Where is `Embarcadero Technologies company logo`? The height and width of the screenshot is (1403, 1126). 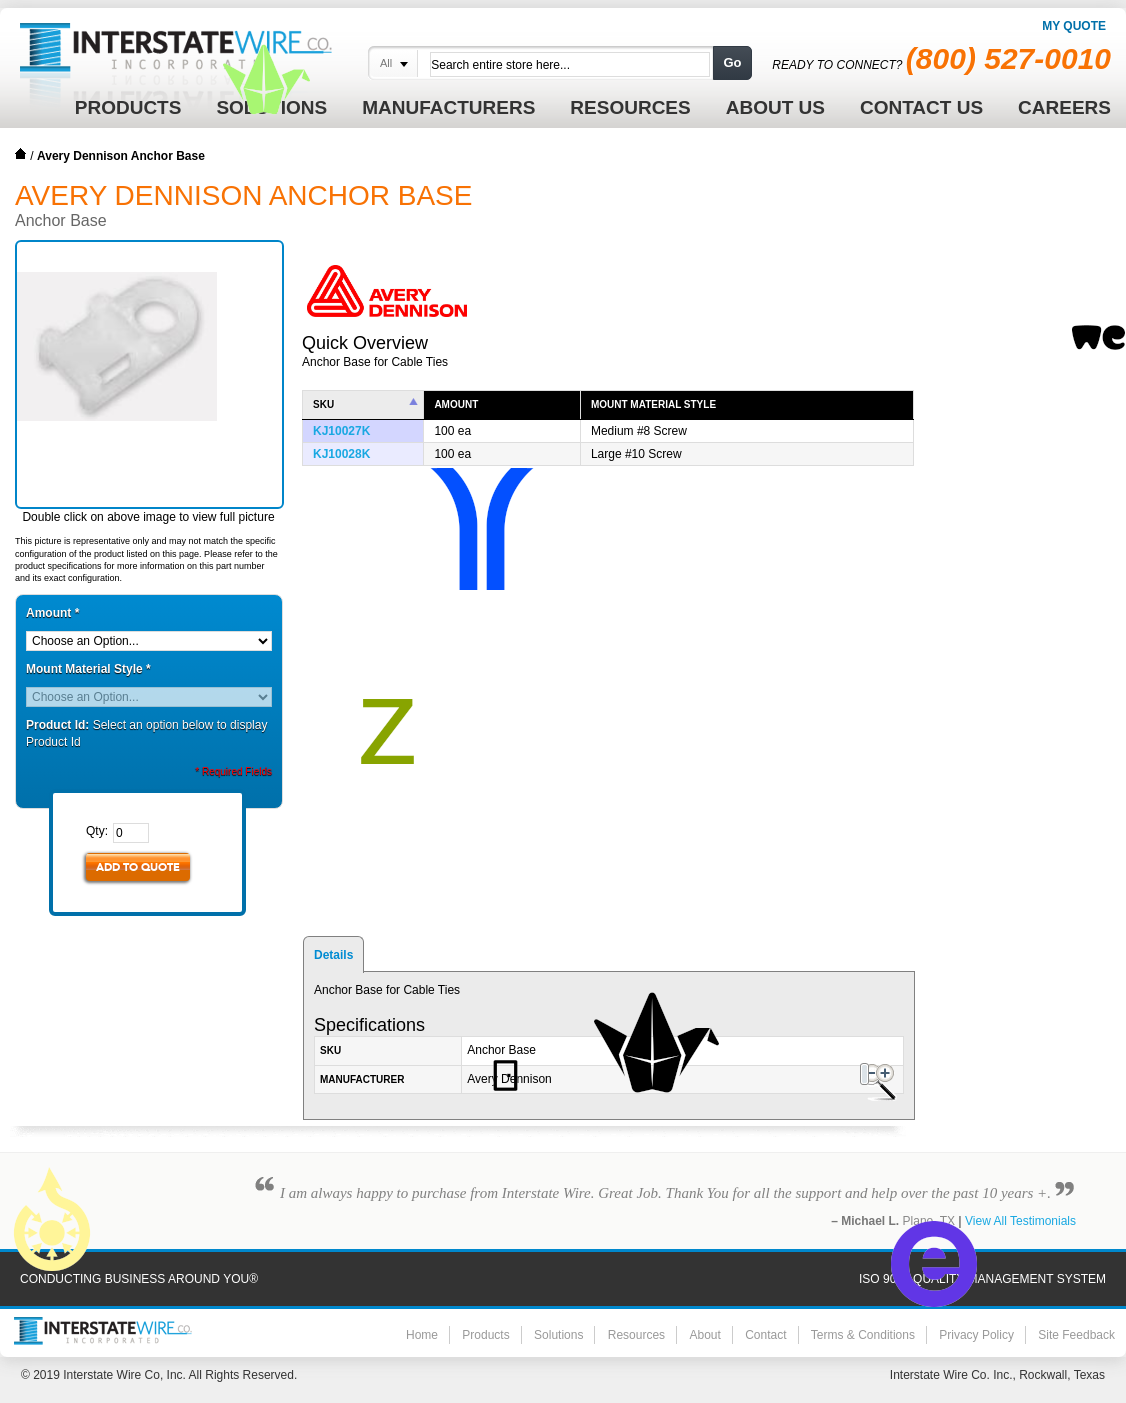 Embarcadero Technologies company logo is located at coordinates (934, 1264).